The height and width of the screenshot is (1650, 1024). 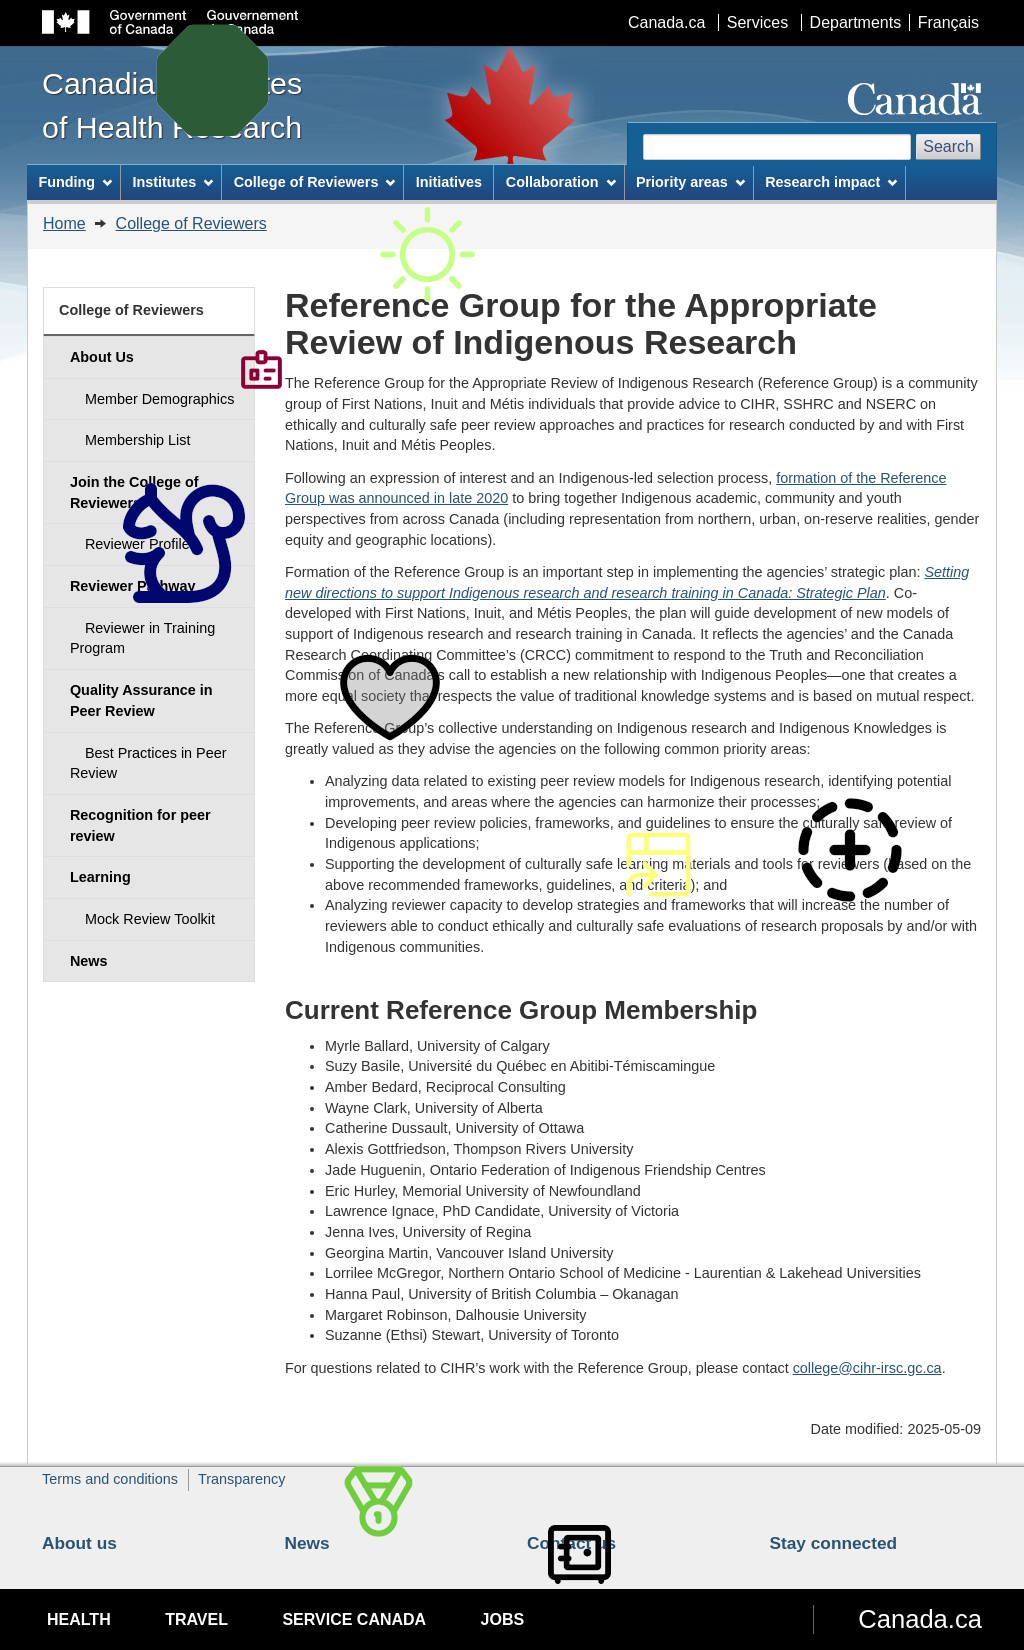 I want to click on indicates a stop or warning state, so click(x=212, y=80).